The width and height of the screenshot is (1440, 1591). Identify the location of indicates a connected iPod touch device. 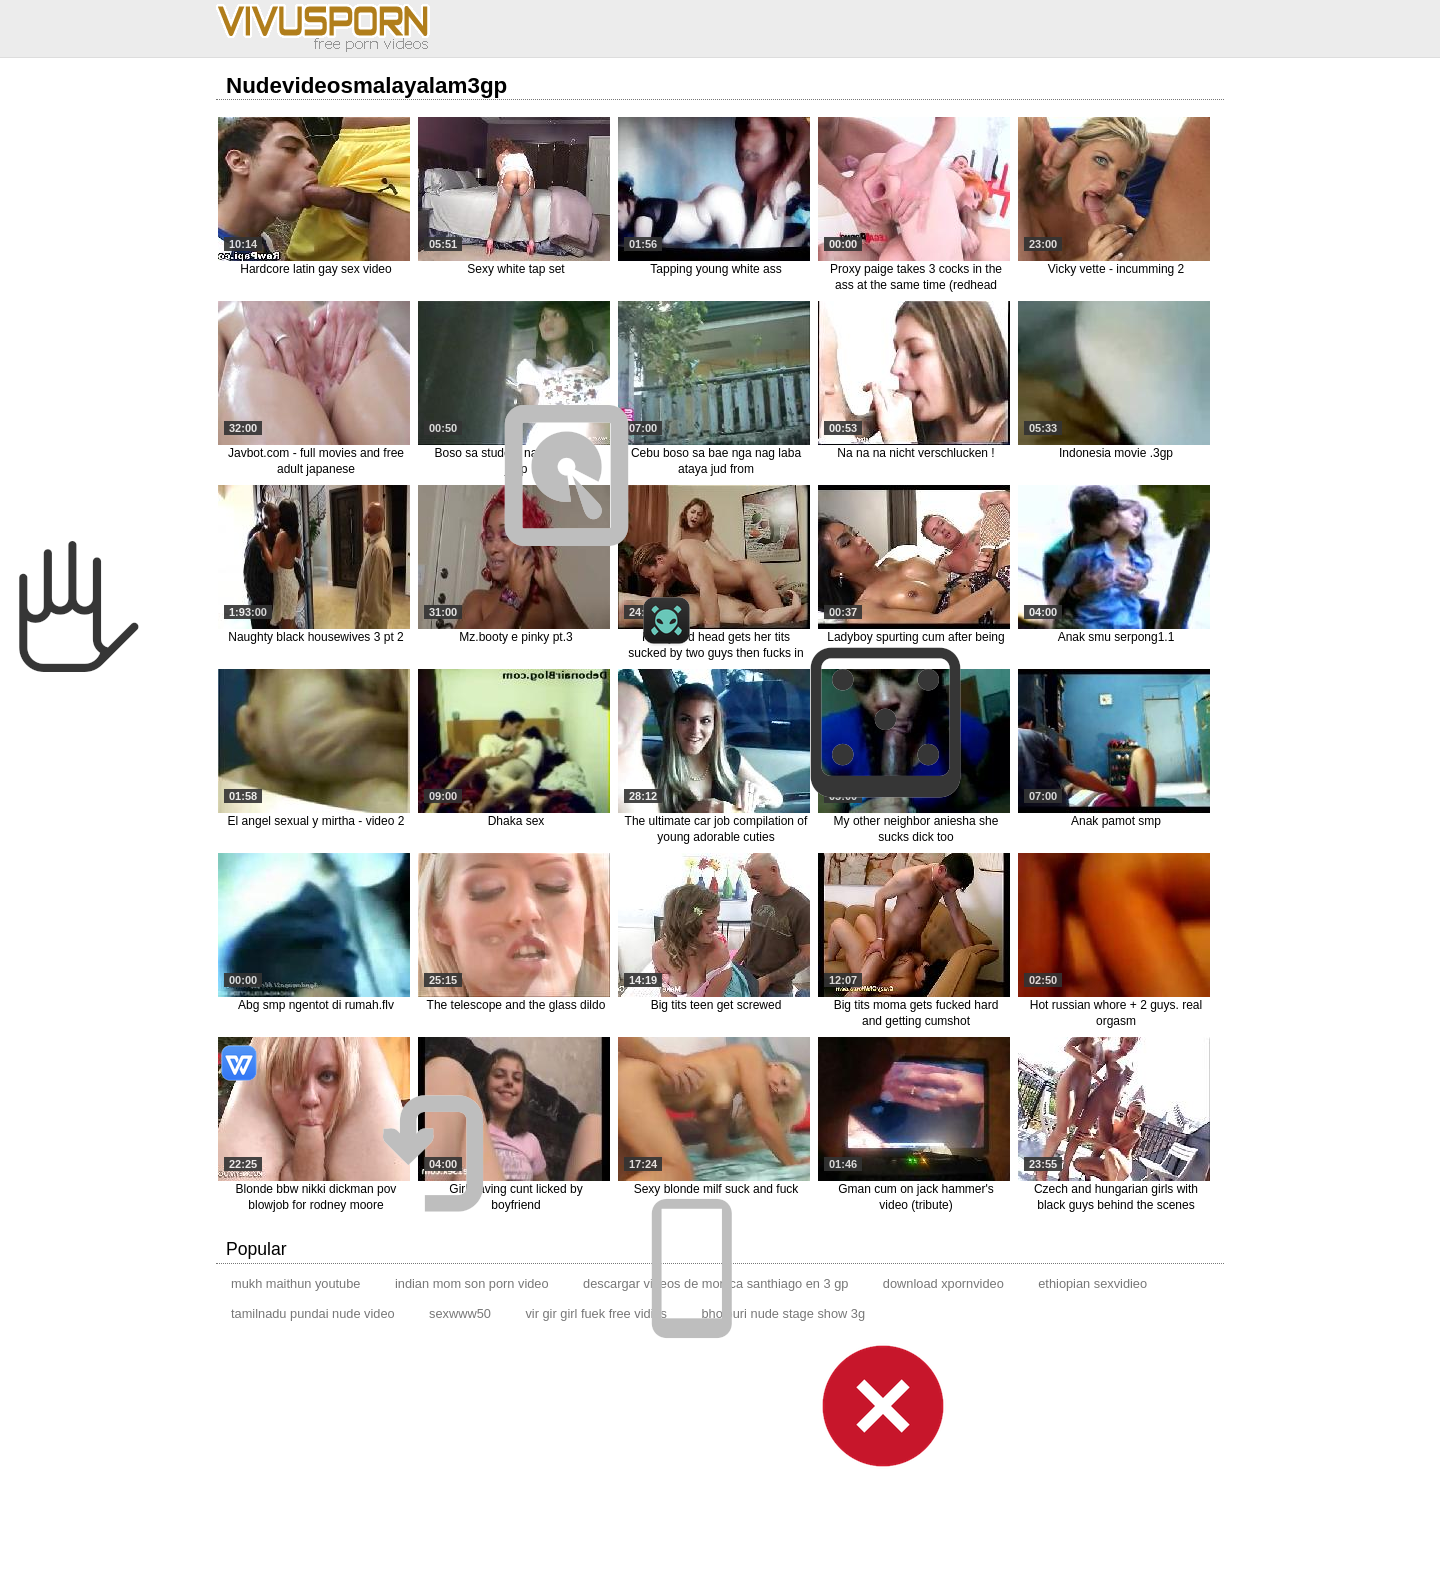
(691, 1268).